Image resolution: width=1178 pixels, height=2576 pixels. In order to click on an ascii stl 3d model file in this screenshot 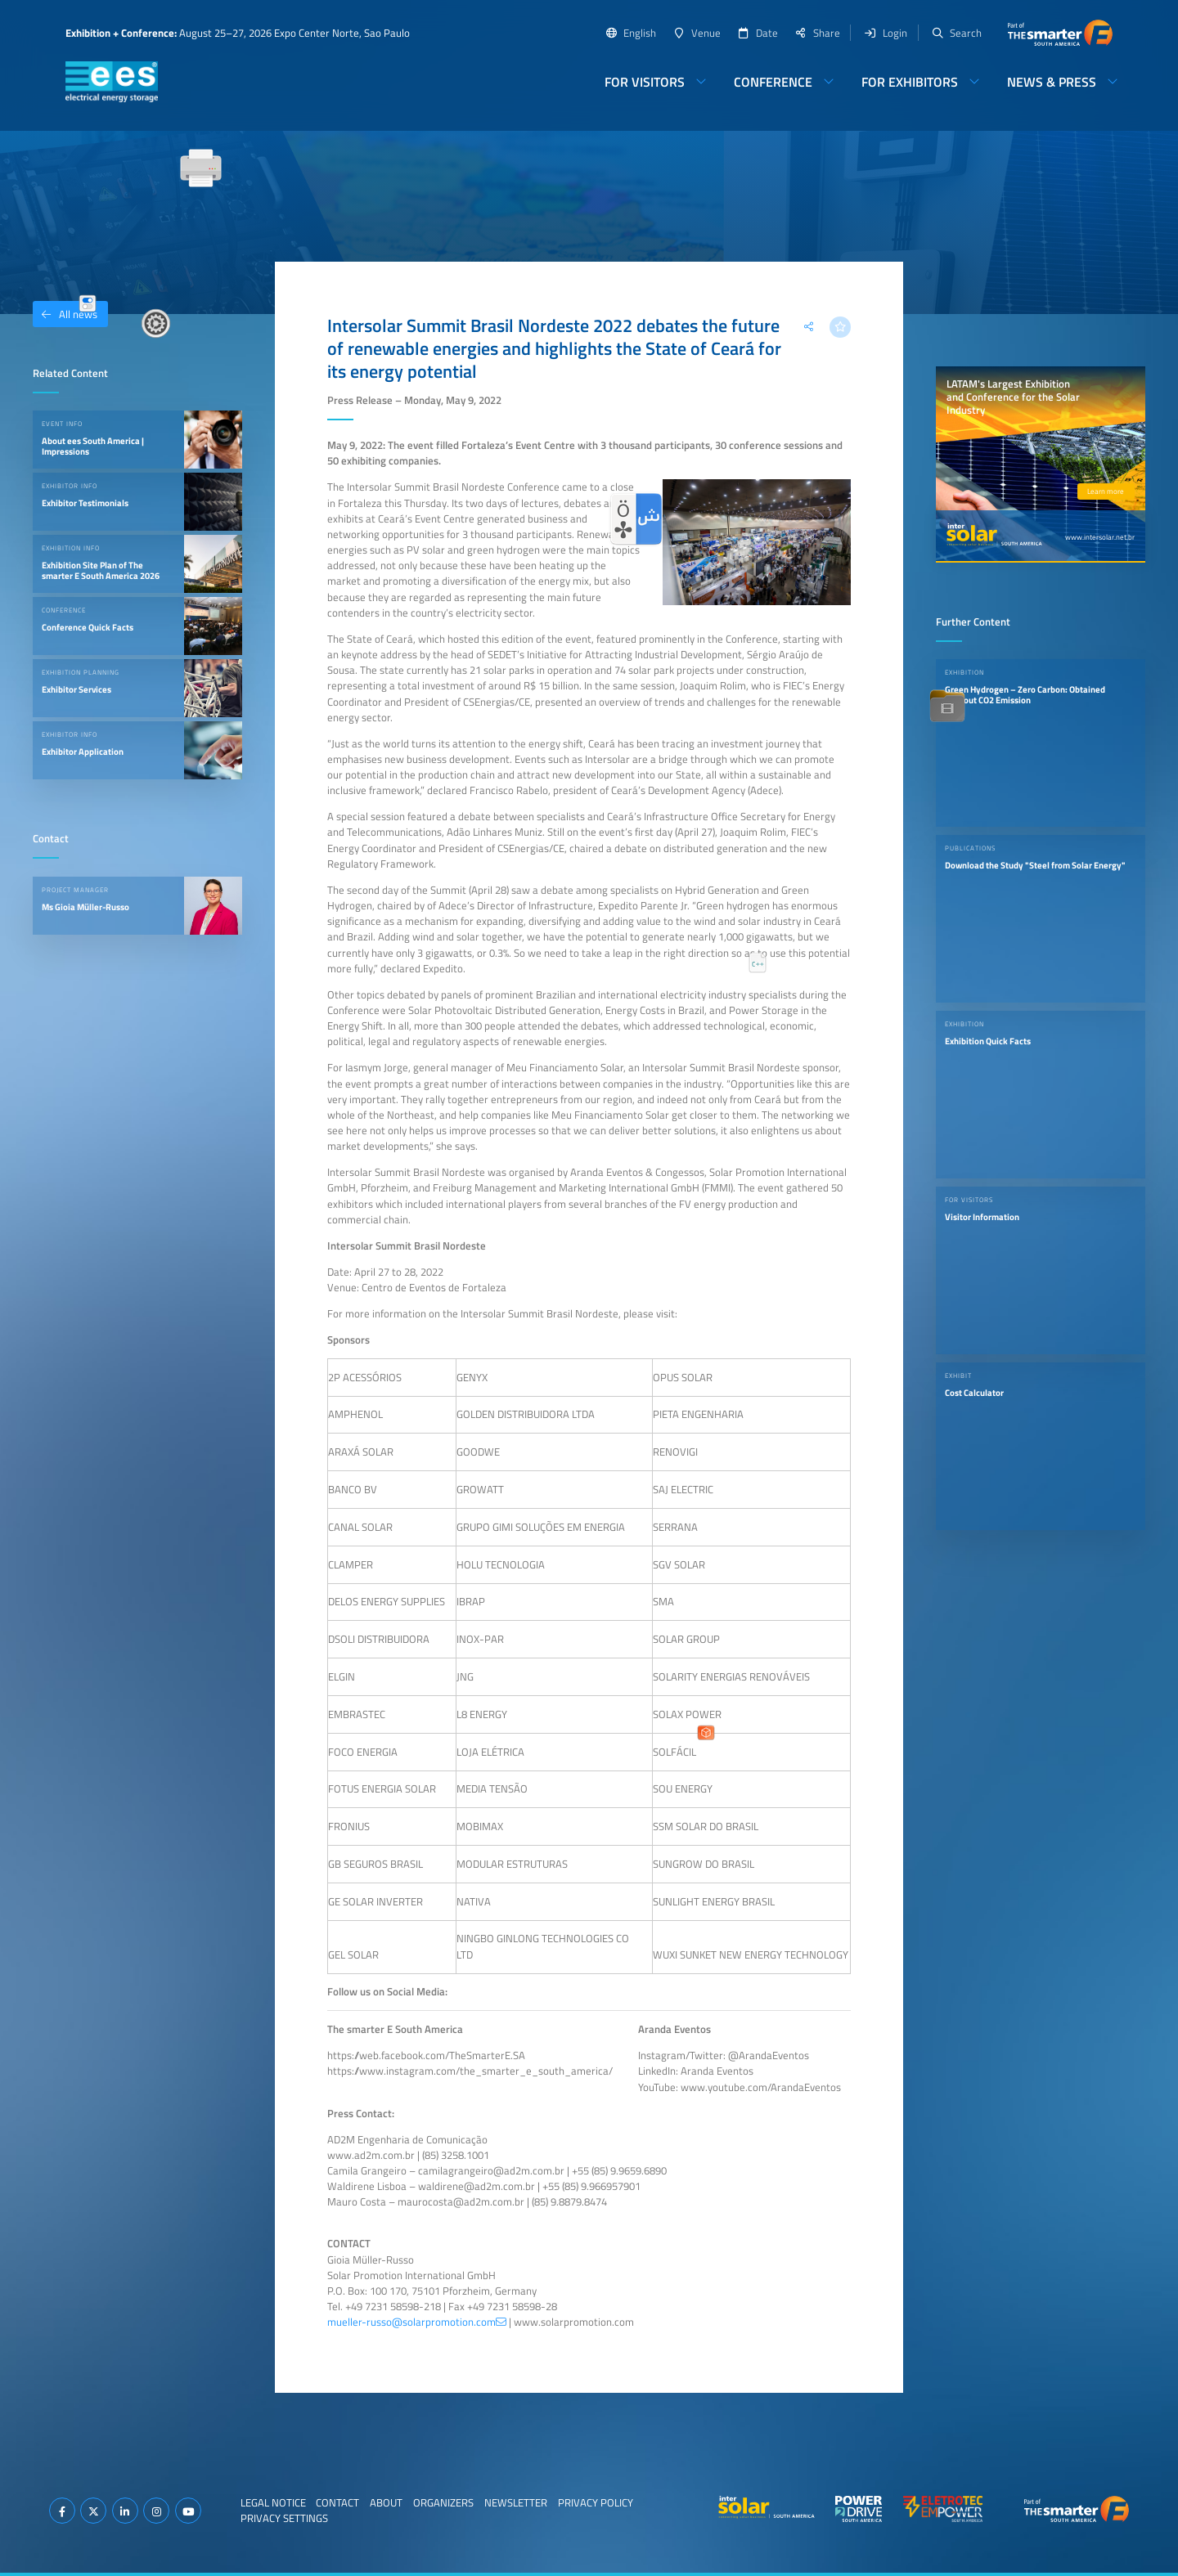, I will do `click(706, 1732)`.